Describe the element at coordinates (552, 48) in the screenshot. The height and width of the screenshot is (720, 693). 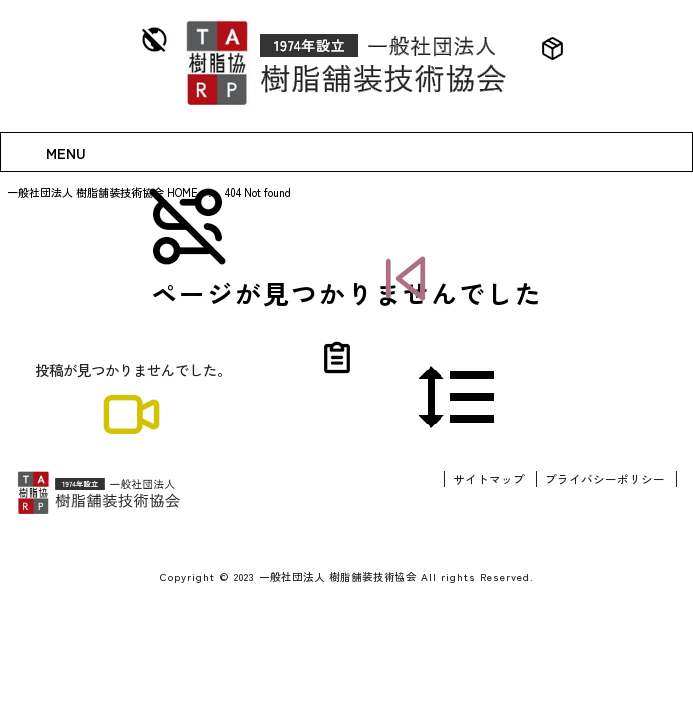
I see `view package or shipment details` at that location.